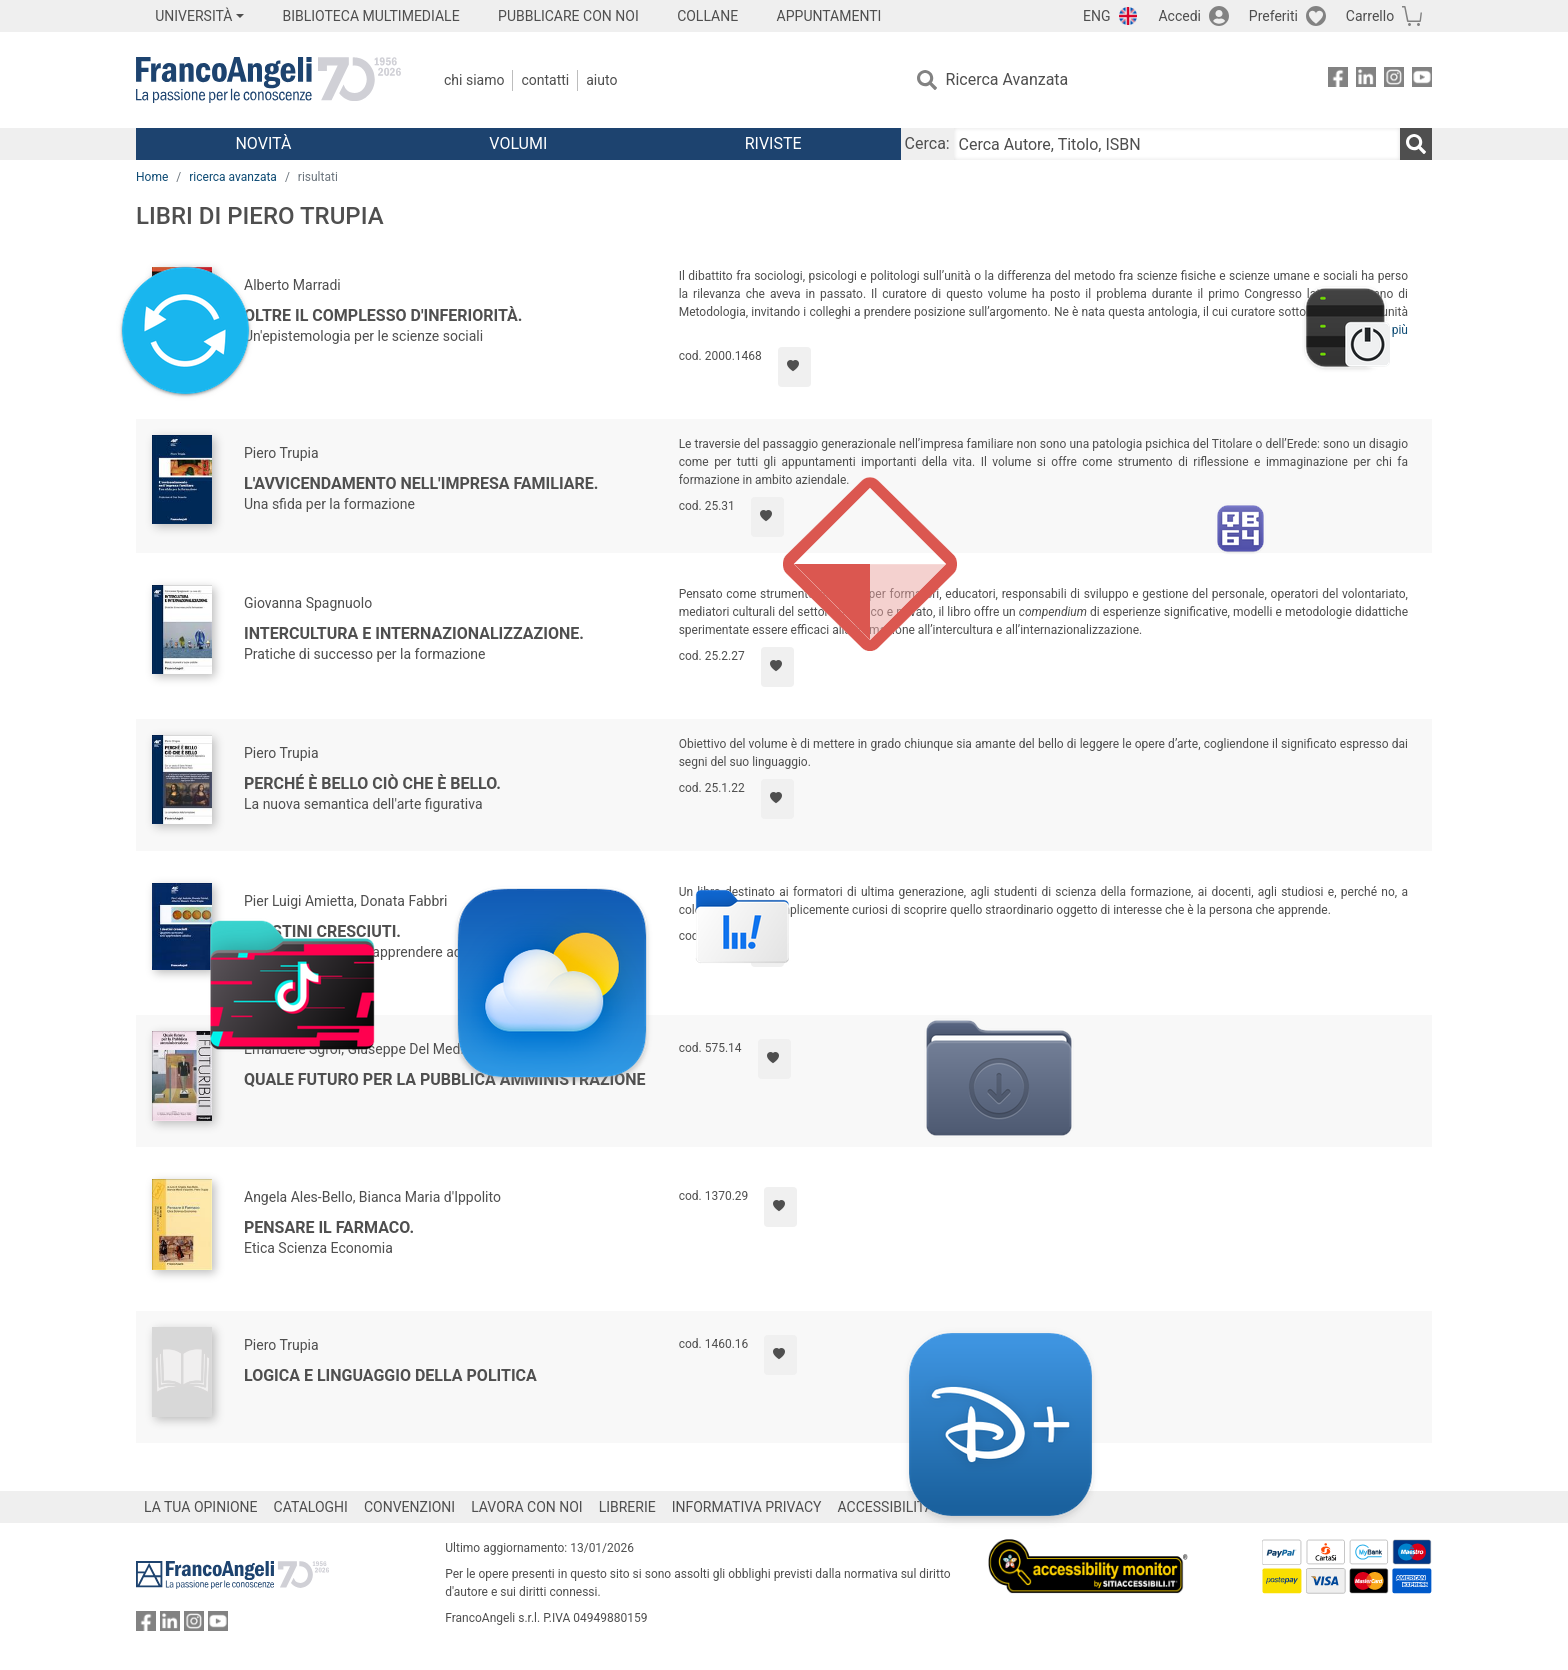 The image size is (1568, 1670). Describe the element at coordinates (552, 983) in the screenshot. I see `open the weather app` at that location.